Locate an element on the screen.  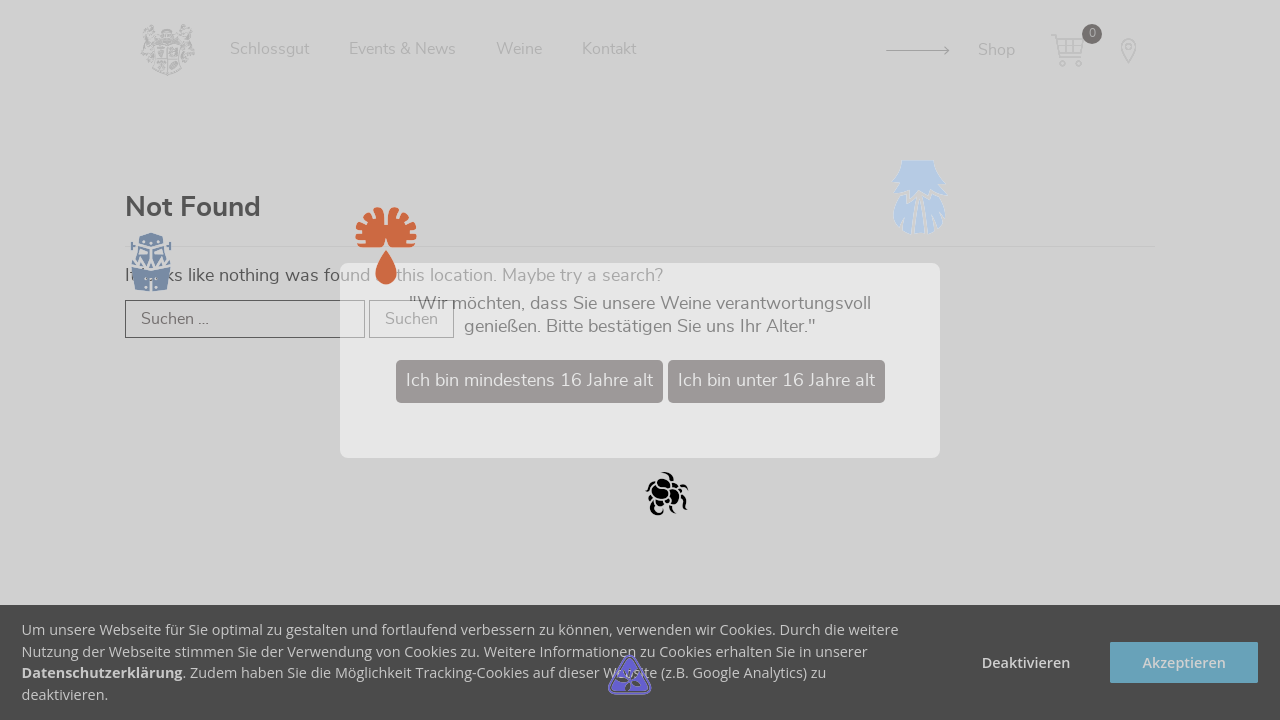
indicates mental fatigue or cognitive overload is located at coordinates (386, 247).